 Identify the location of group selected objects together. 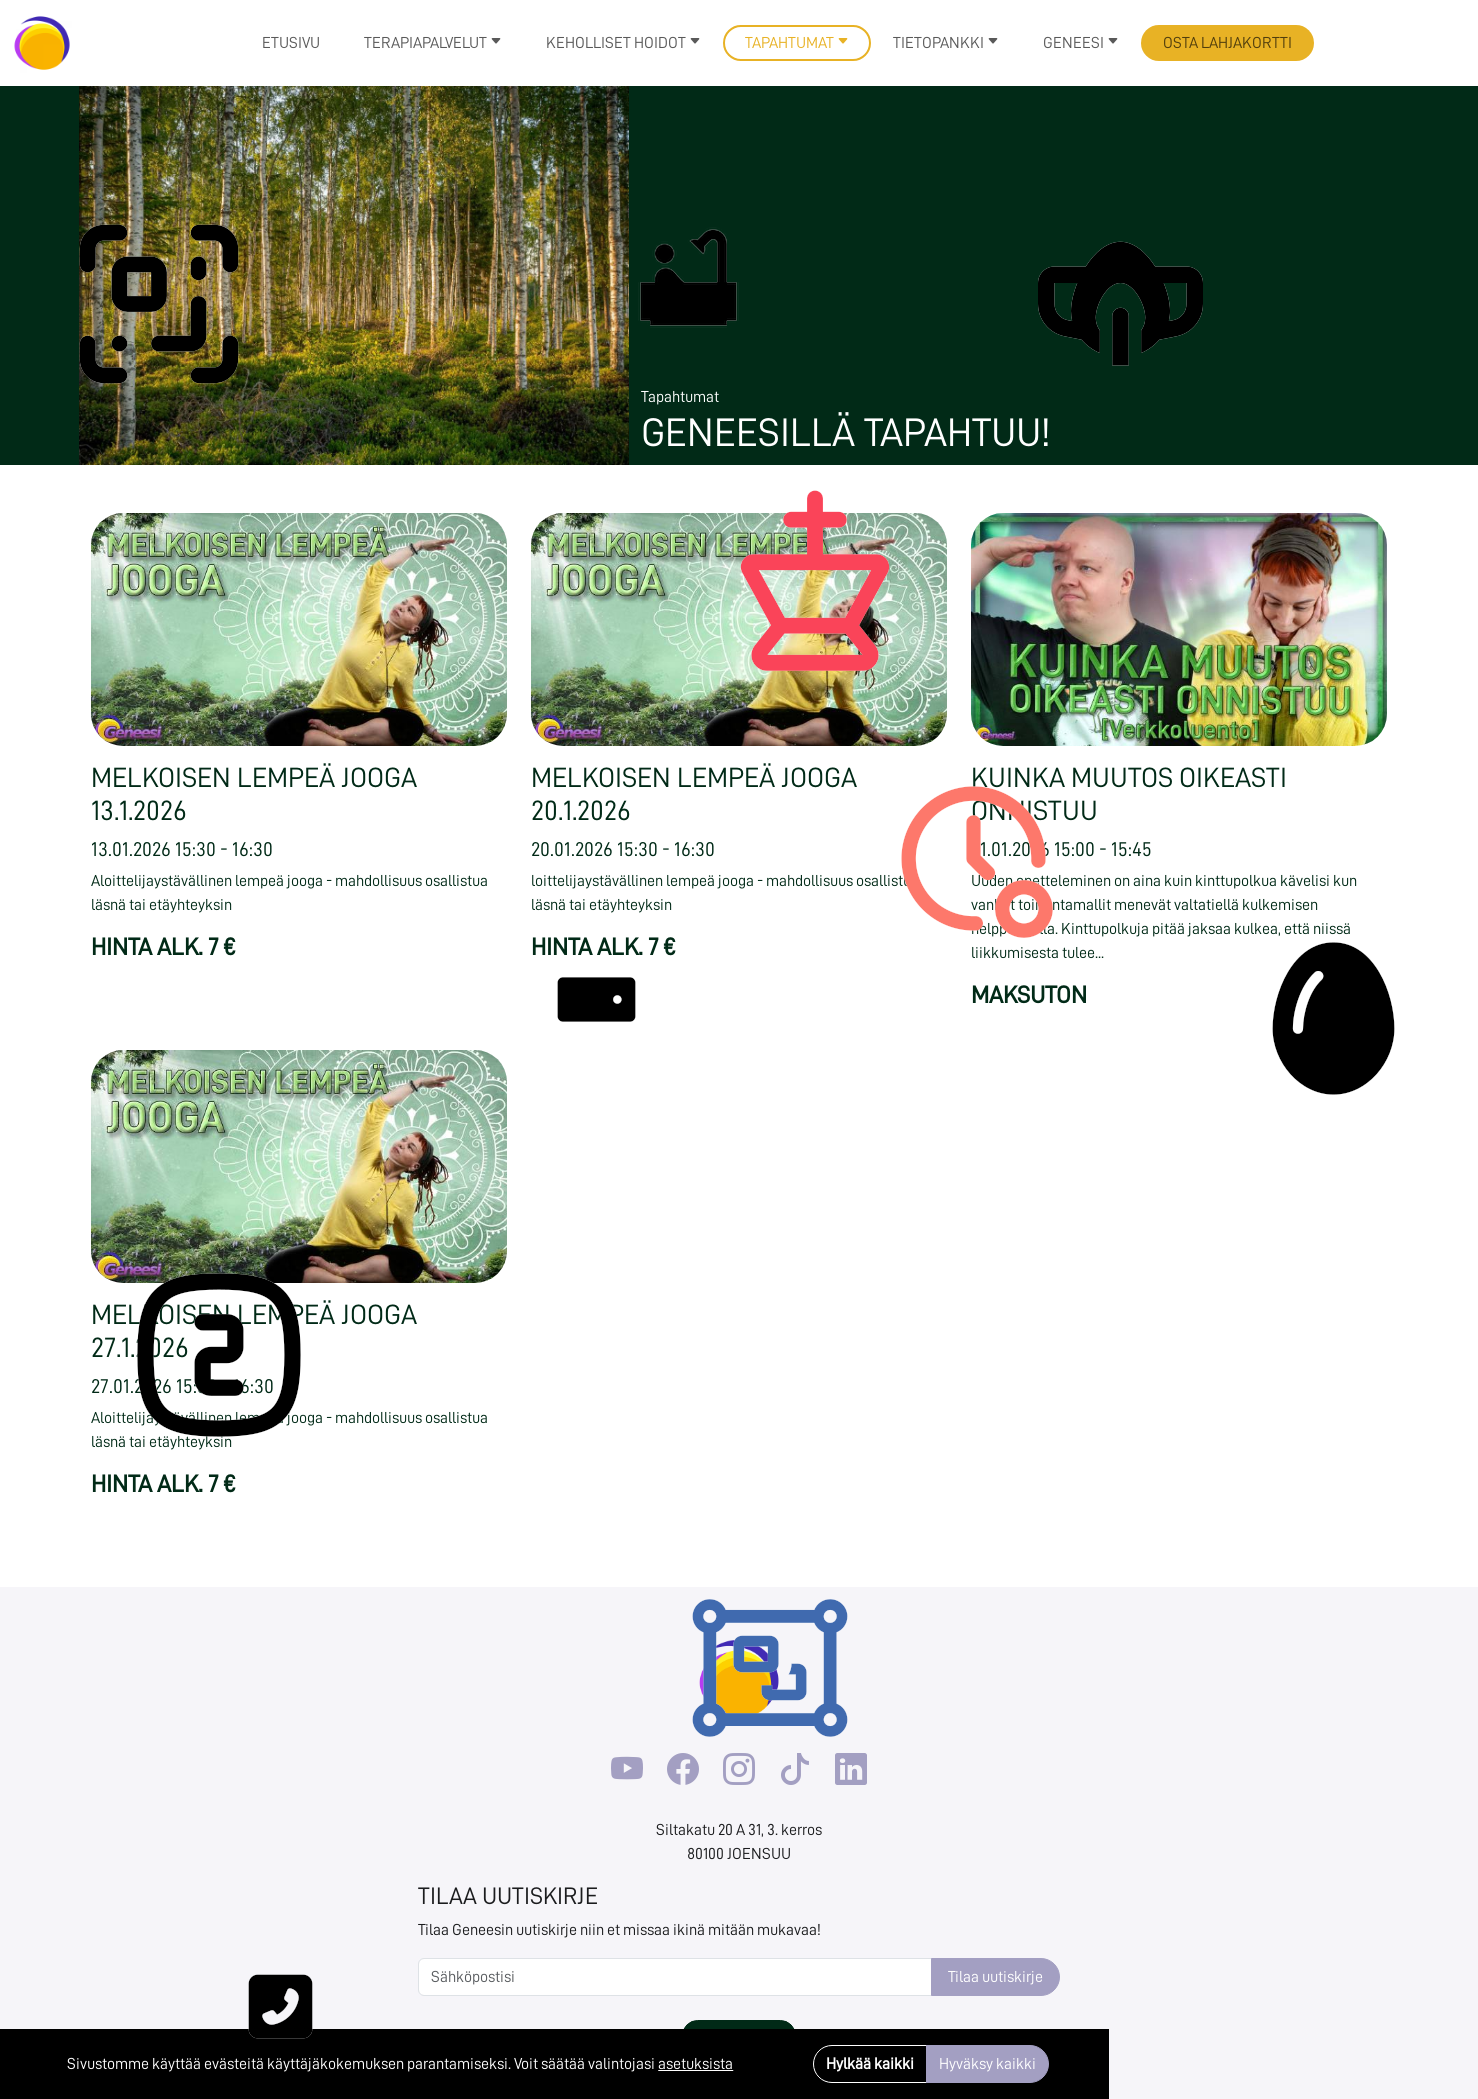
(770, 1668).